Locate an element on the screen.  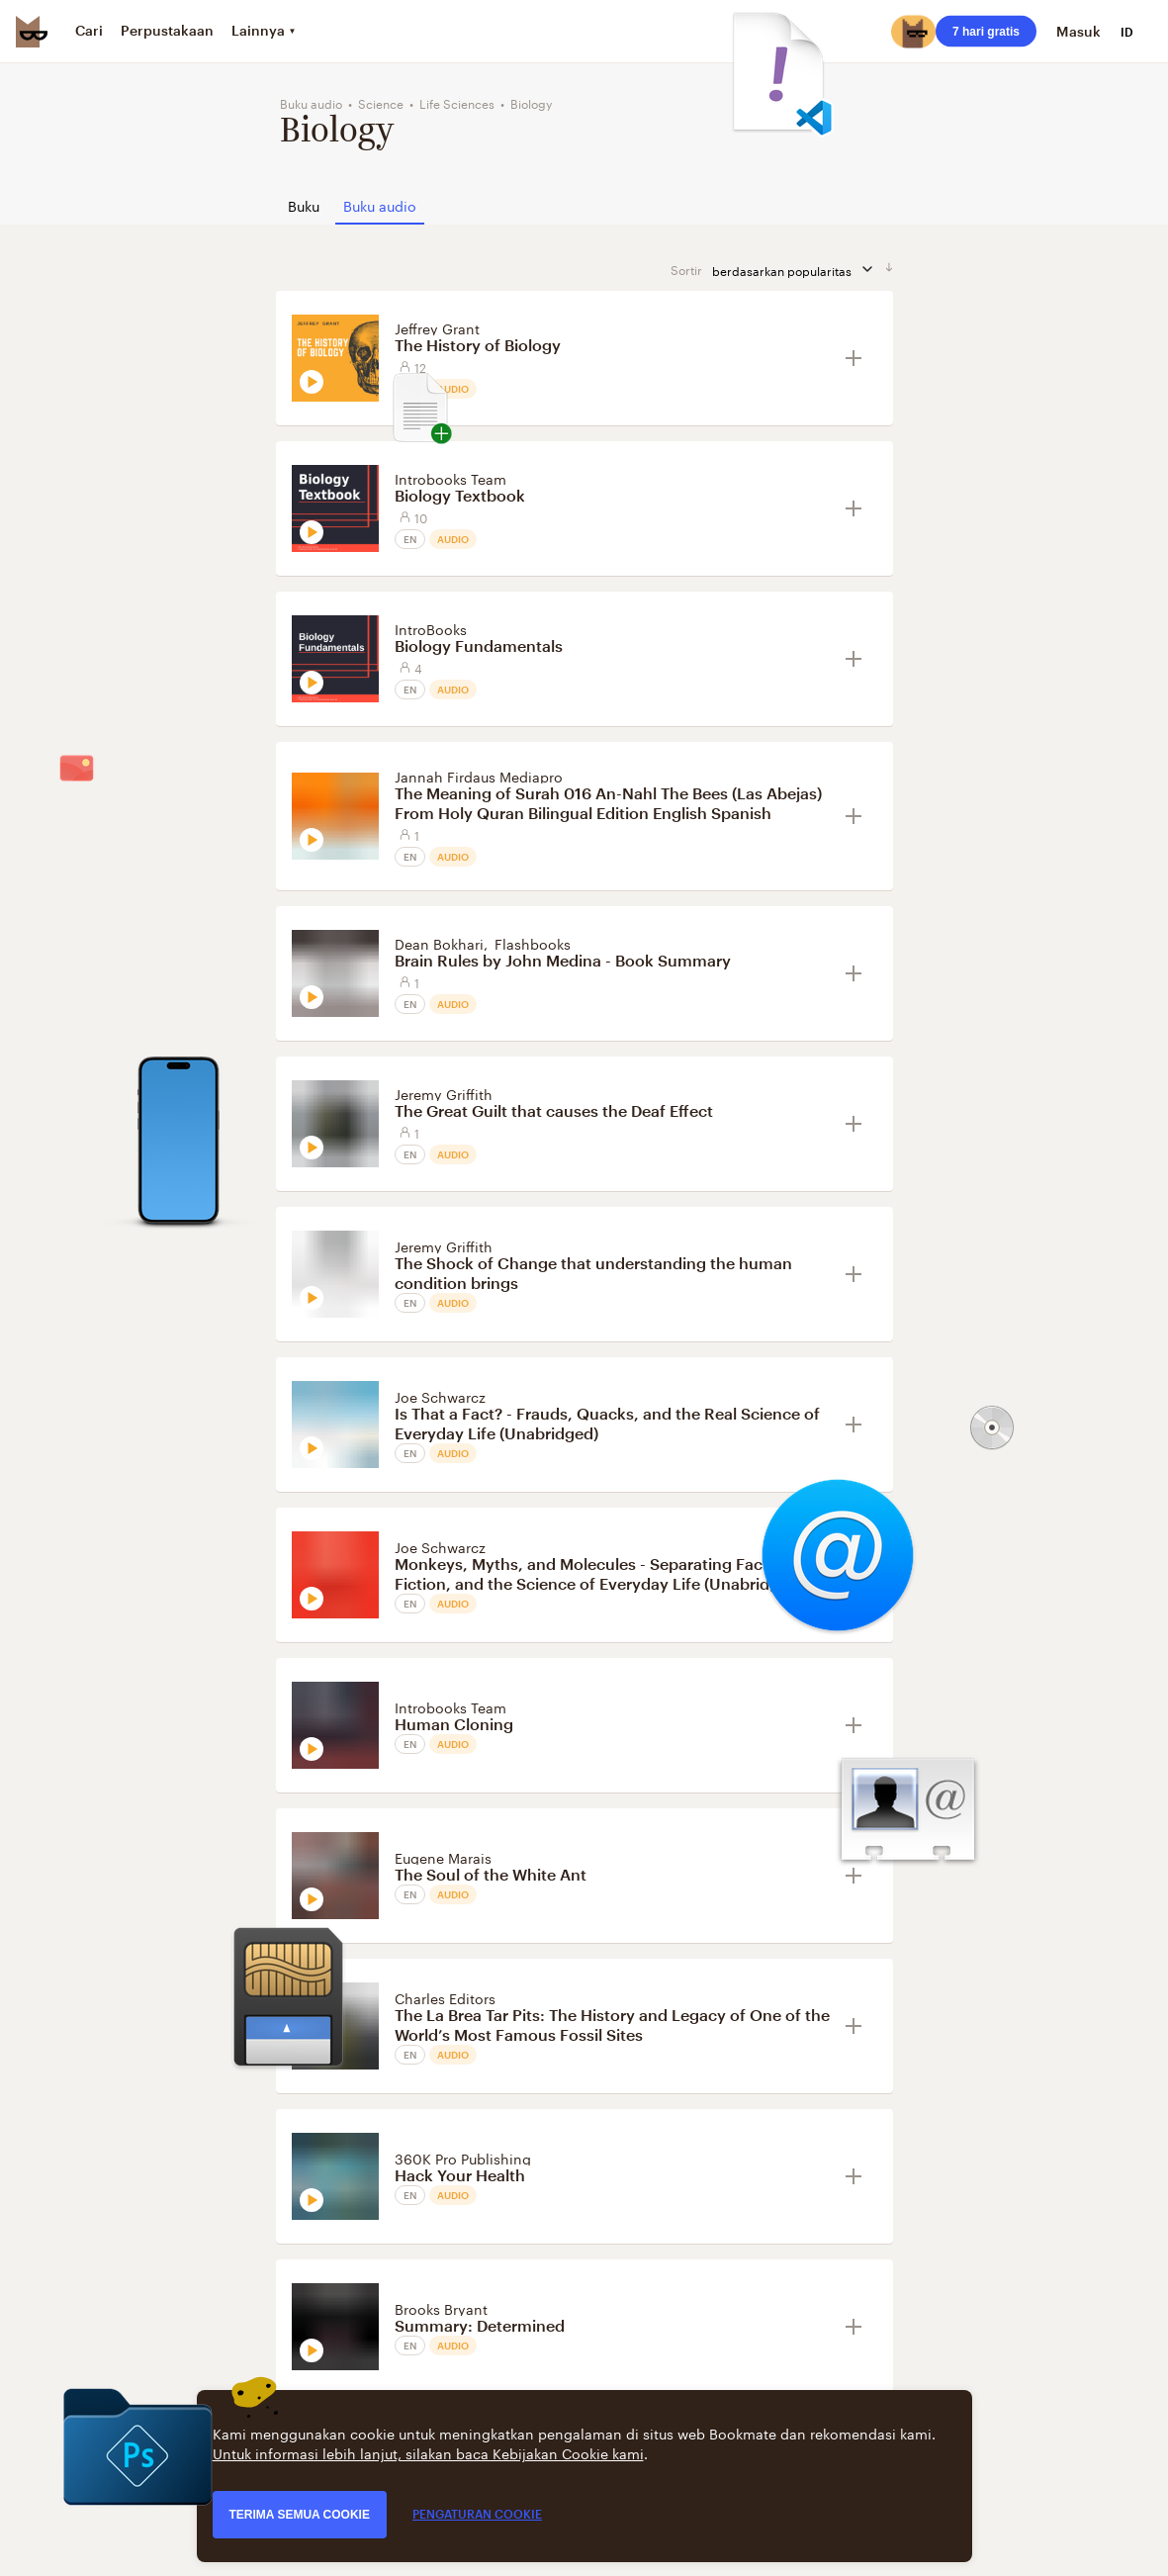
access user accounts settings is located at coordinates (838, 1555).